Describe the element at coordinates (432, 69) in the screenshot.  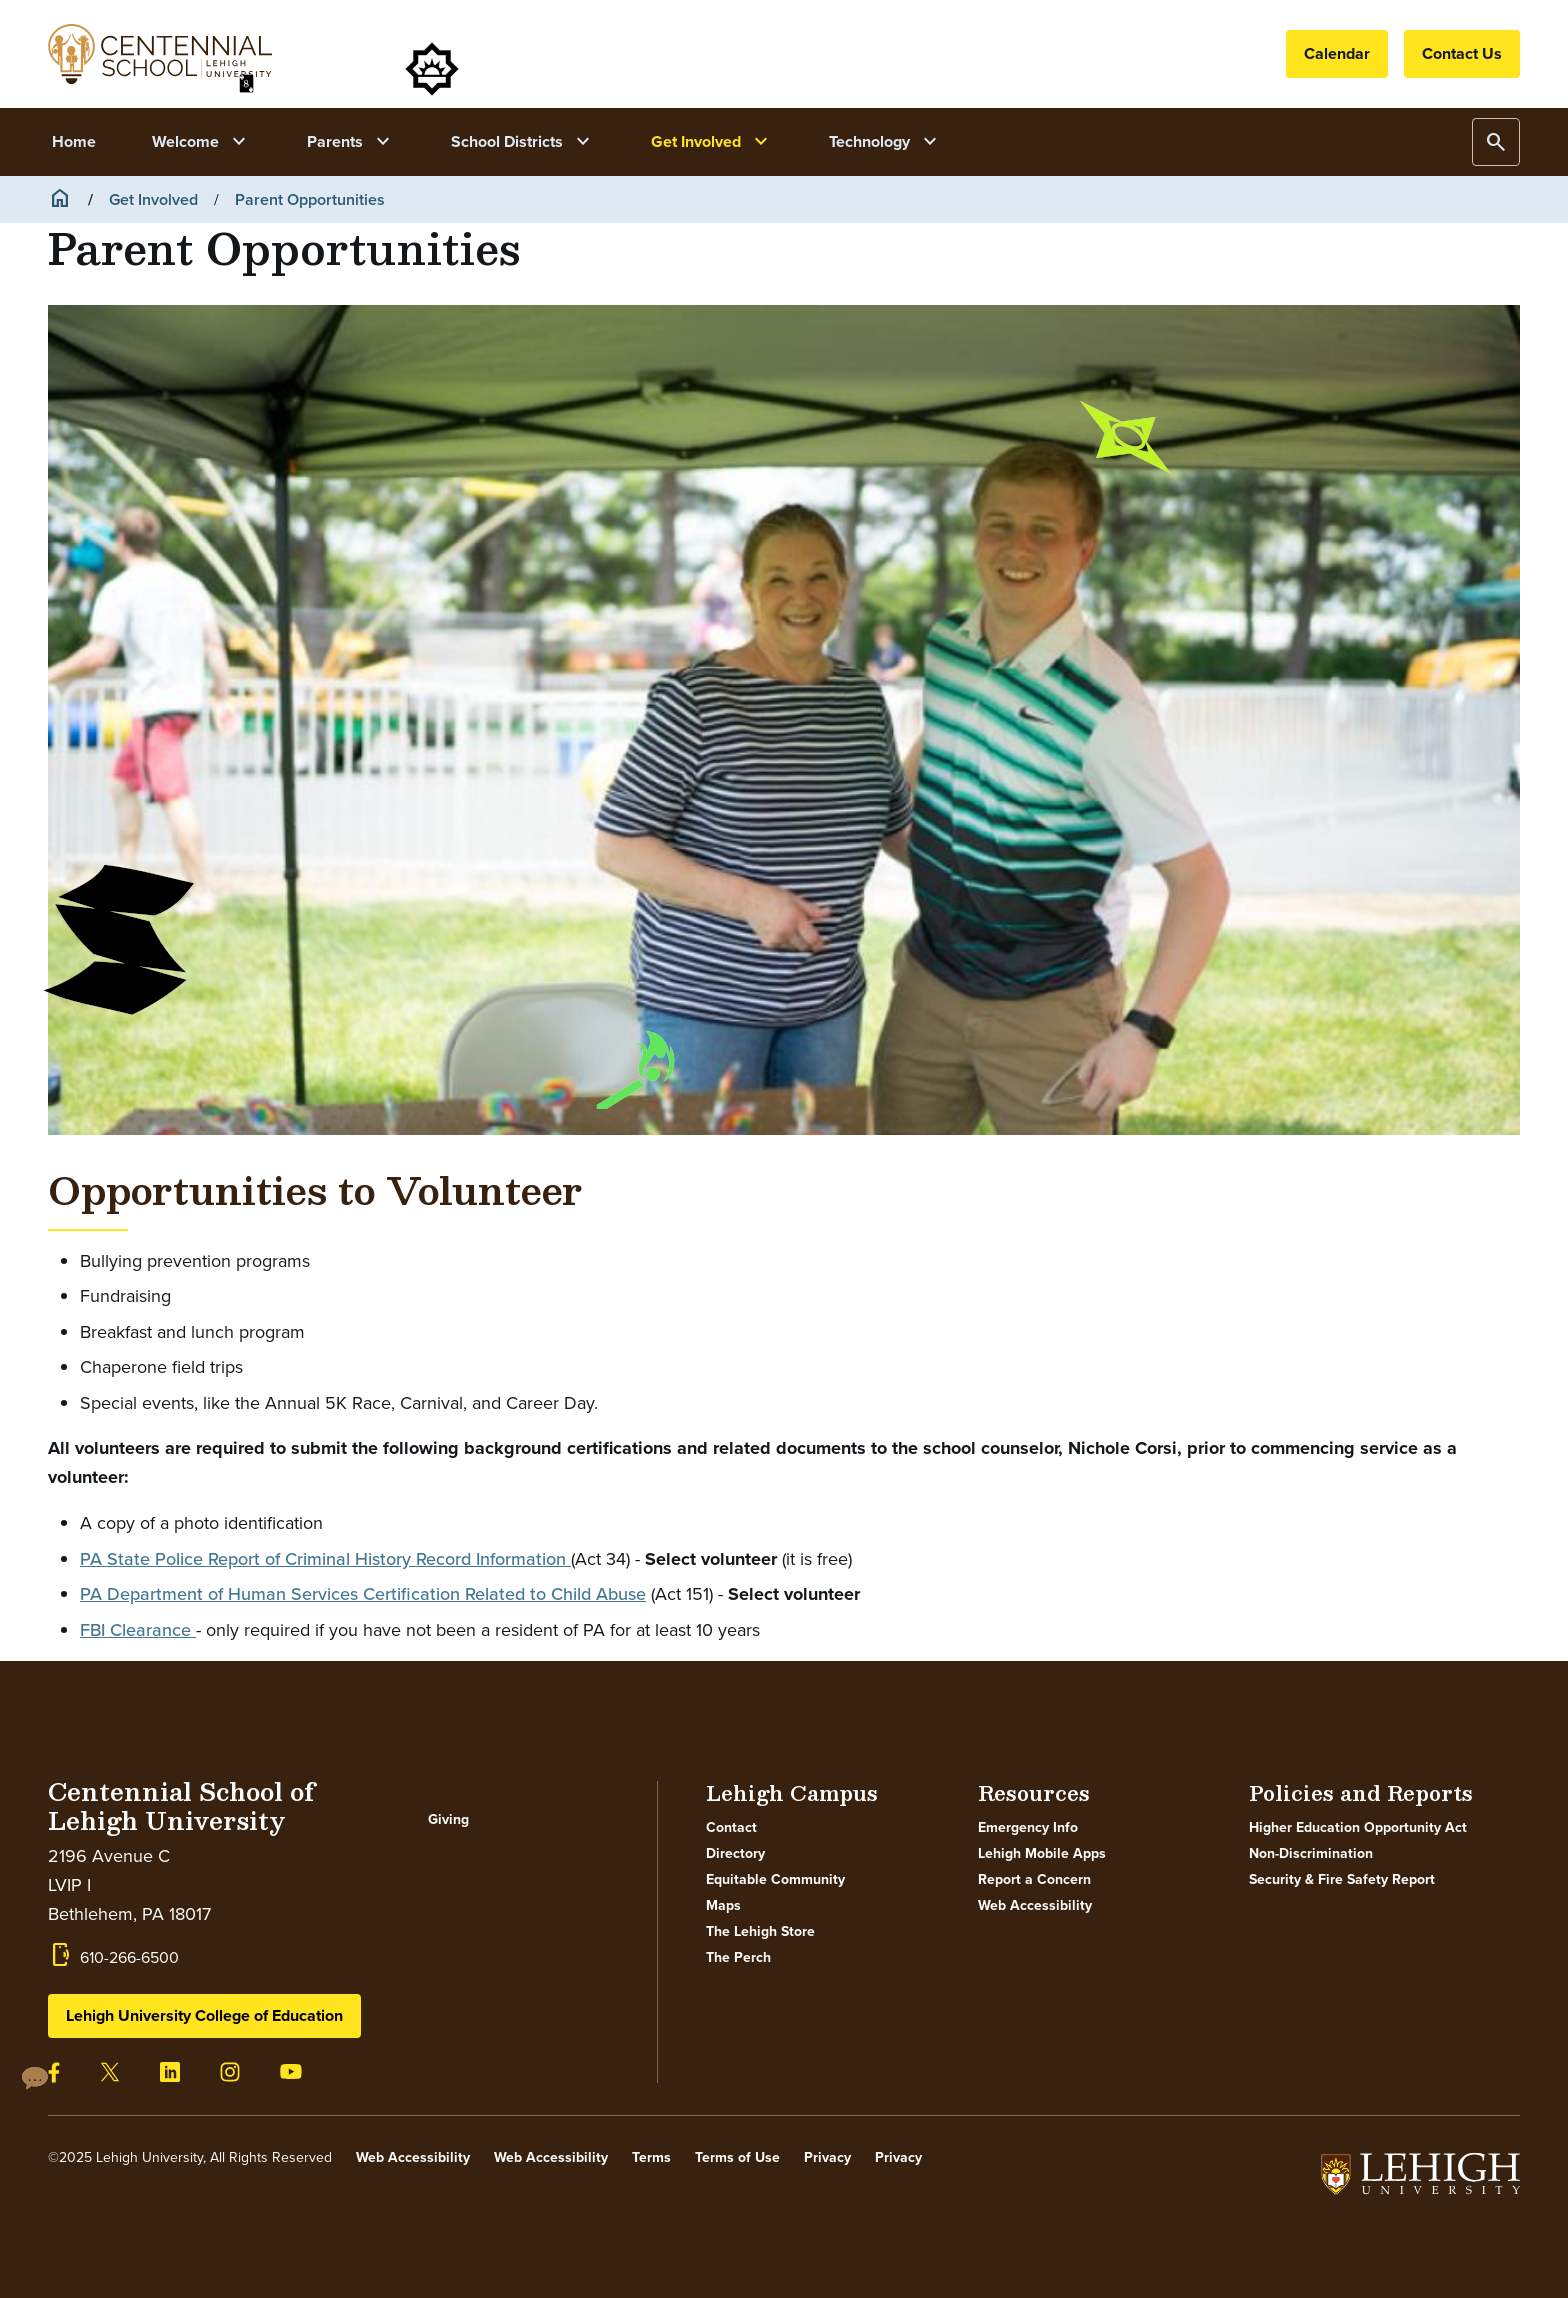
I see `decorative badge or achievement icon` at that location.